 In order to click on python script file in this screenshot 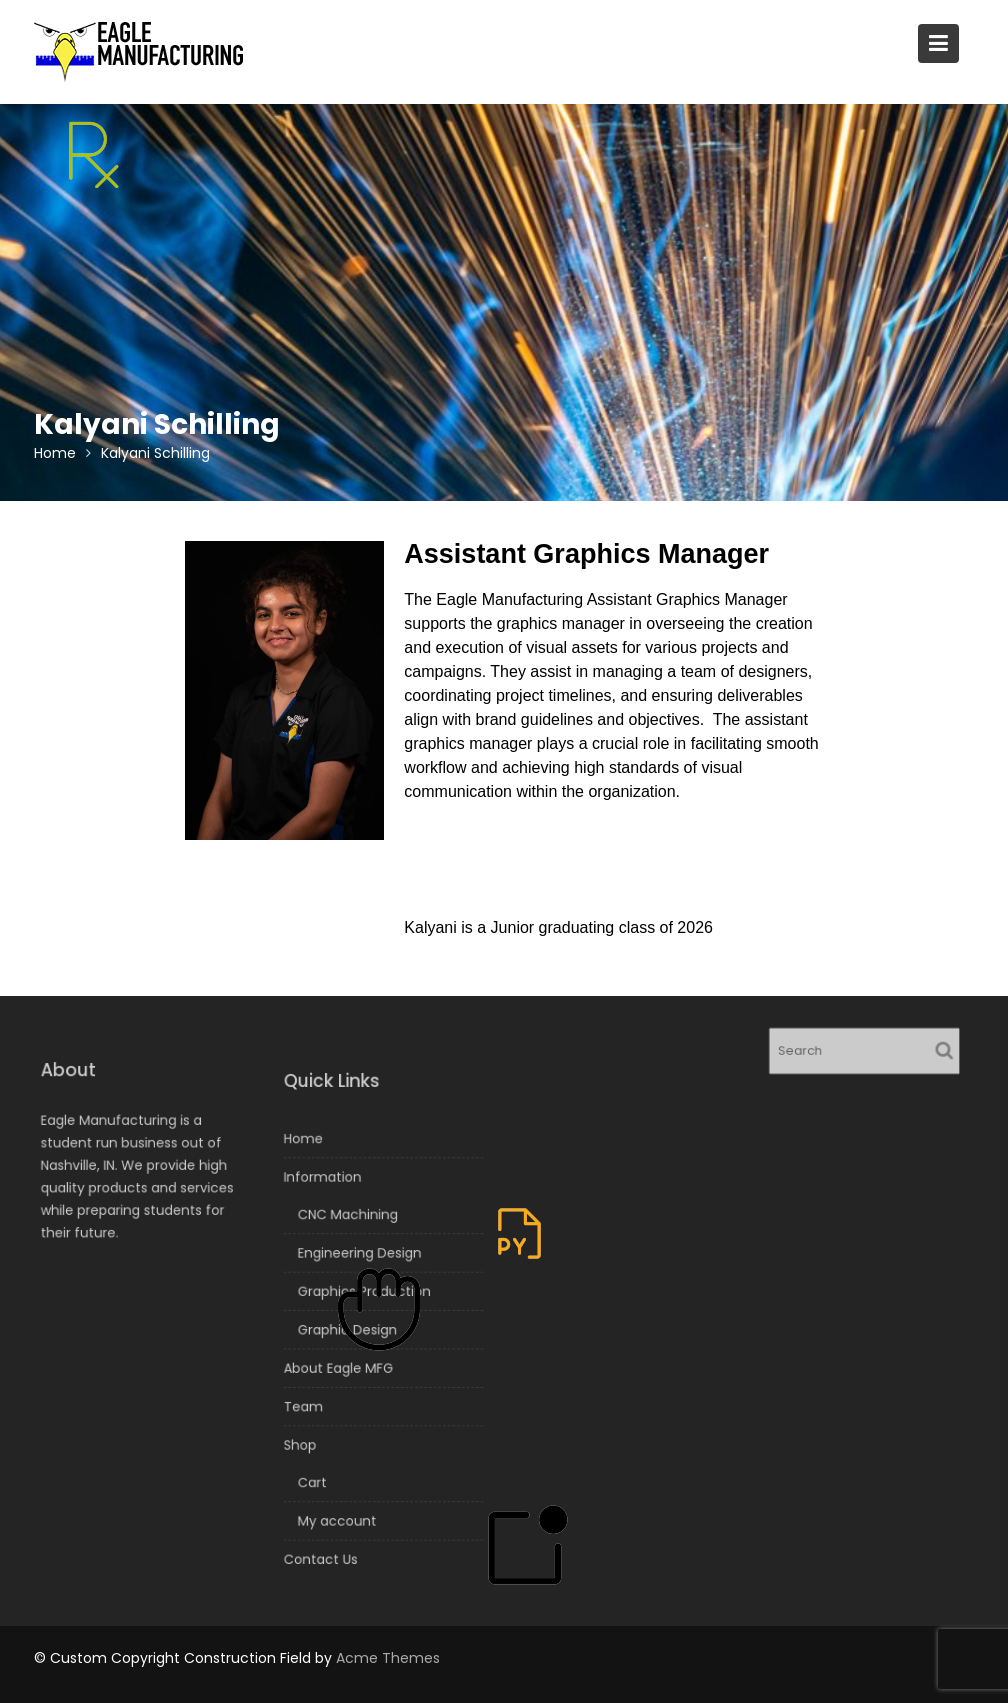, I will do `click(519, 1233)`.